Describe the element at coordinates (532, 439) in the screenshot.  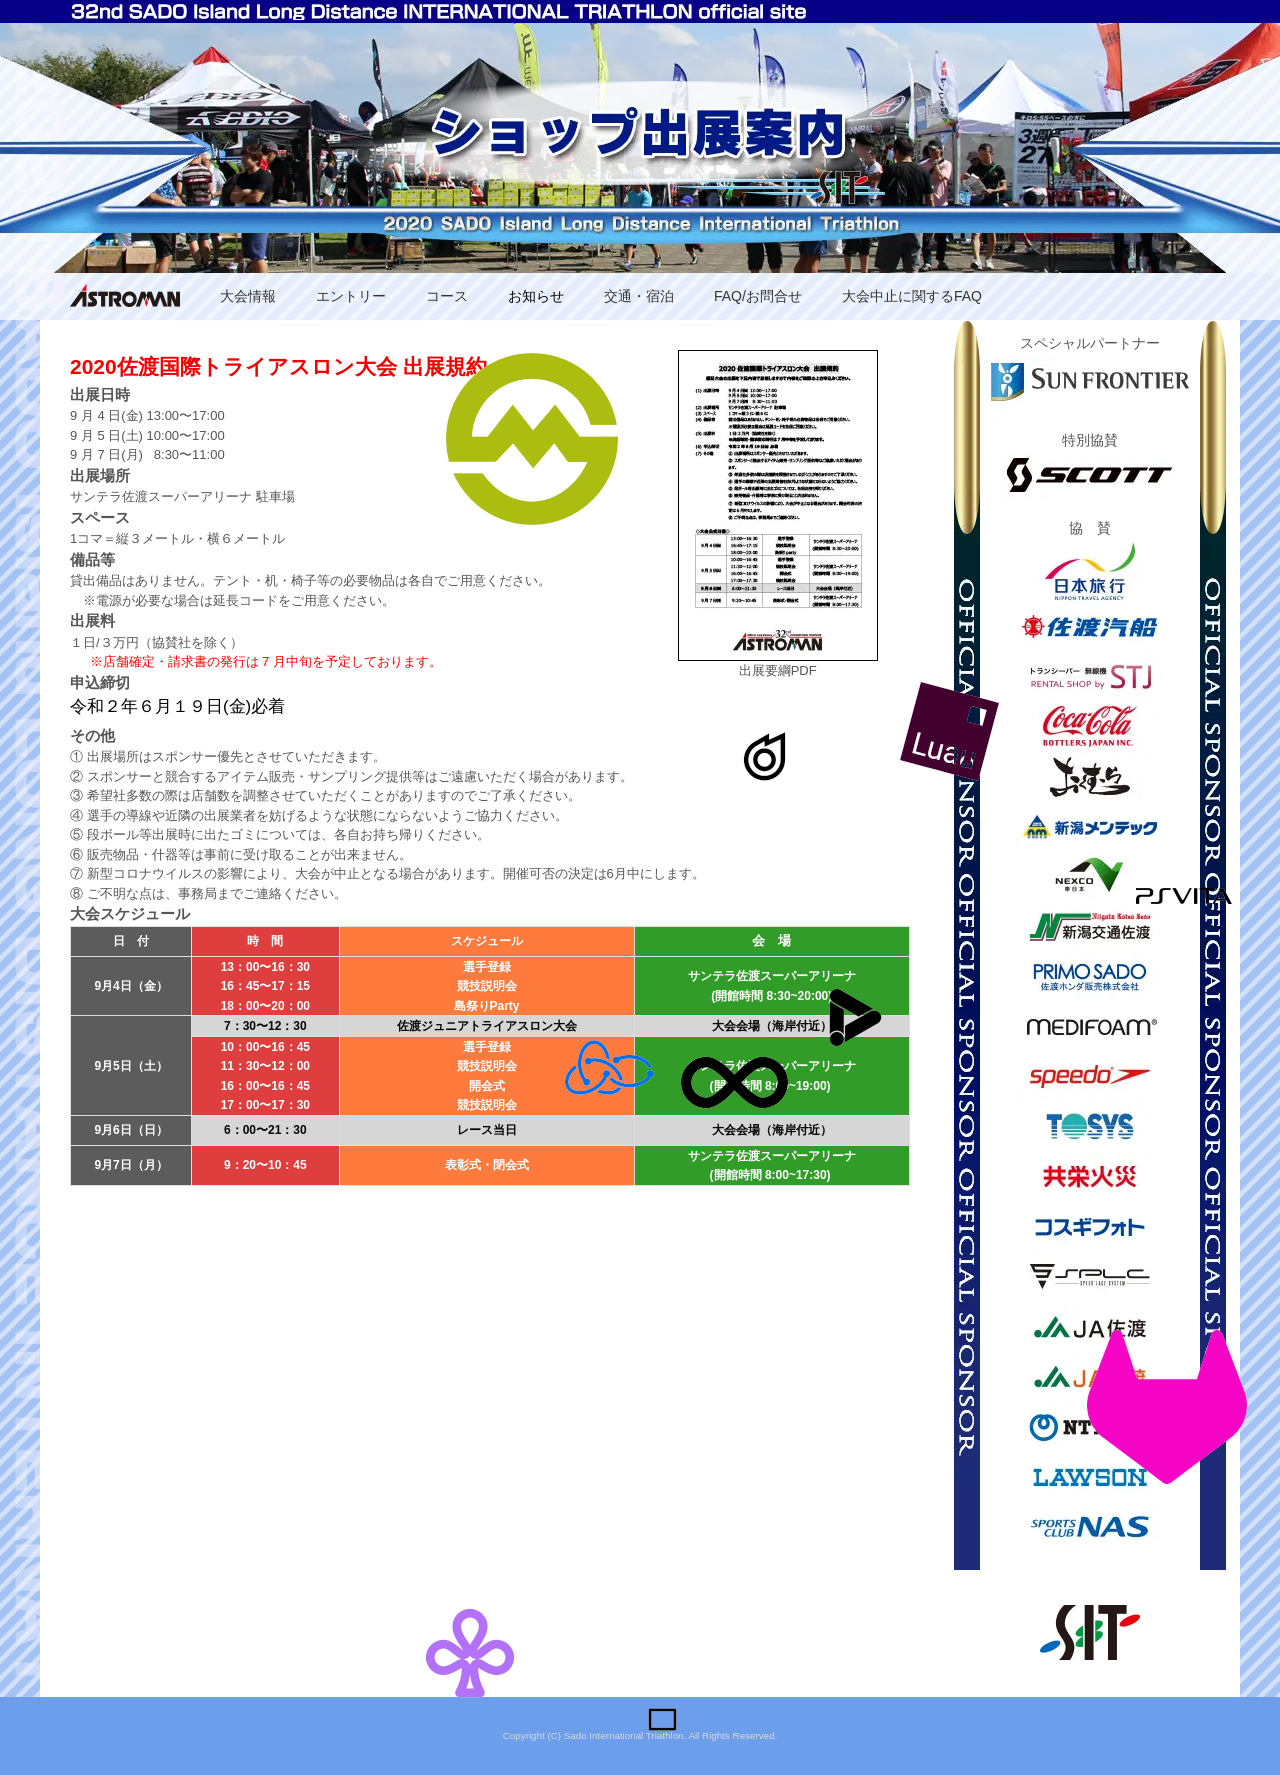
I see `shanghai metro official app or website` at that location.